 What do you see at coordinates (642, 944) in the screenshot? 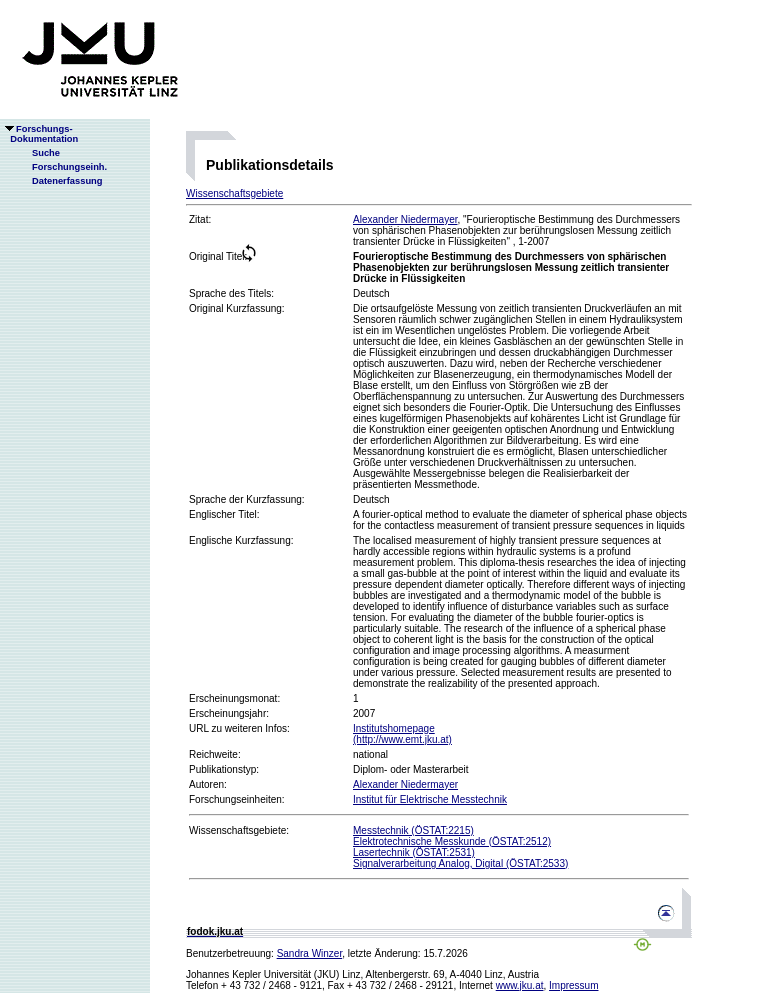
I see `represents a motor component in a circuit diagram` at bounding box center [642, 944].